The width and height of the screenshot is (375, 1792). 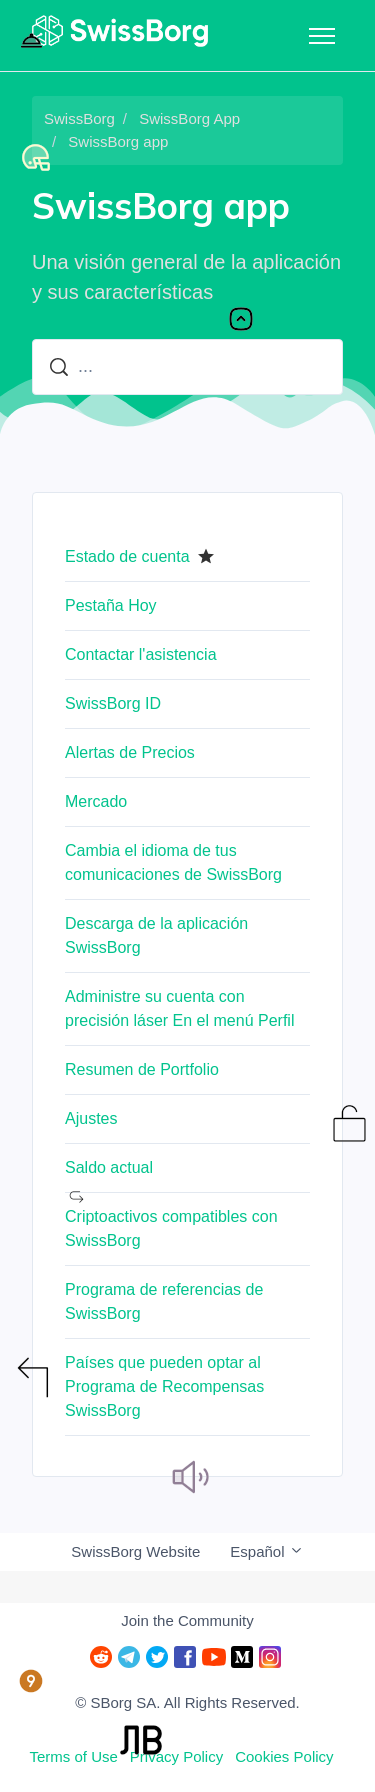 What do you see at coordinates (349, 1125) in the screenshot?
I see `unlocked or unsecured state` at bounding box center [349, 1125].